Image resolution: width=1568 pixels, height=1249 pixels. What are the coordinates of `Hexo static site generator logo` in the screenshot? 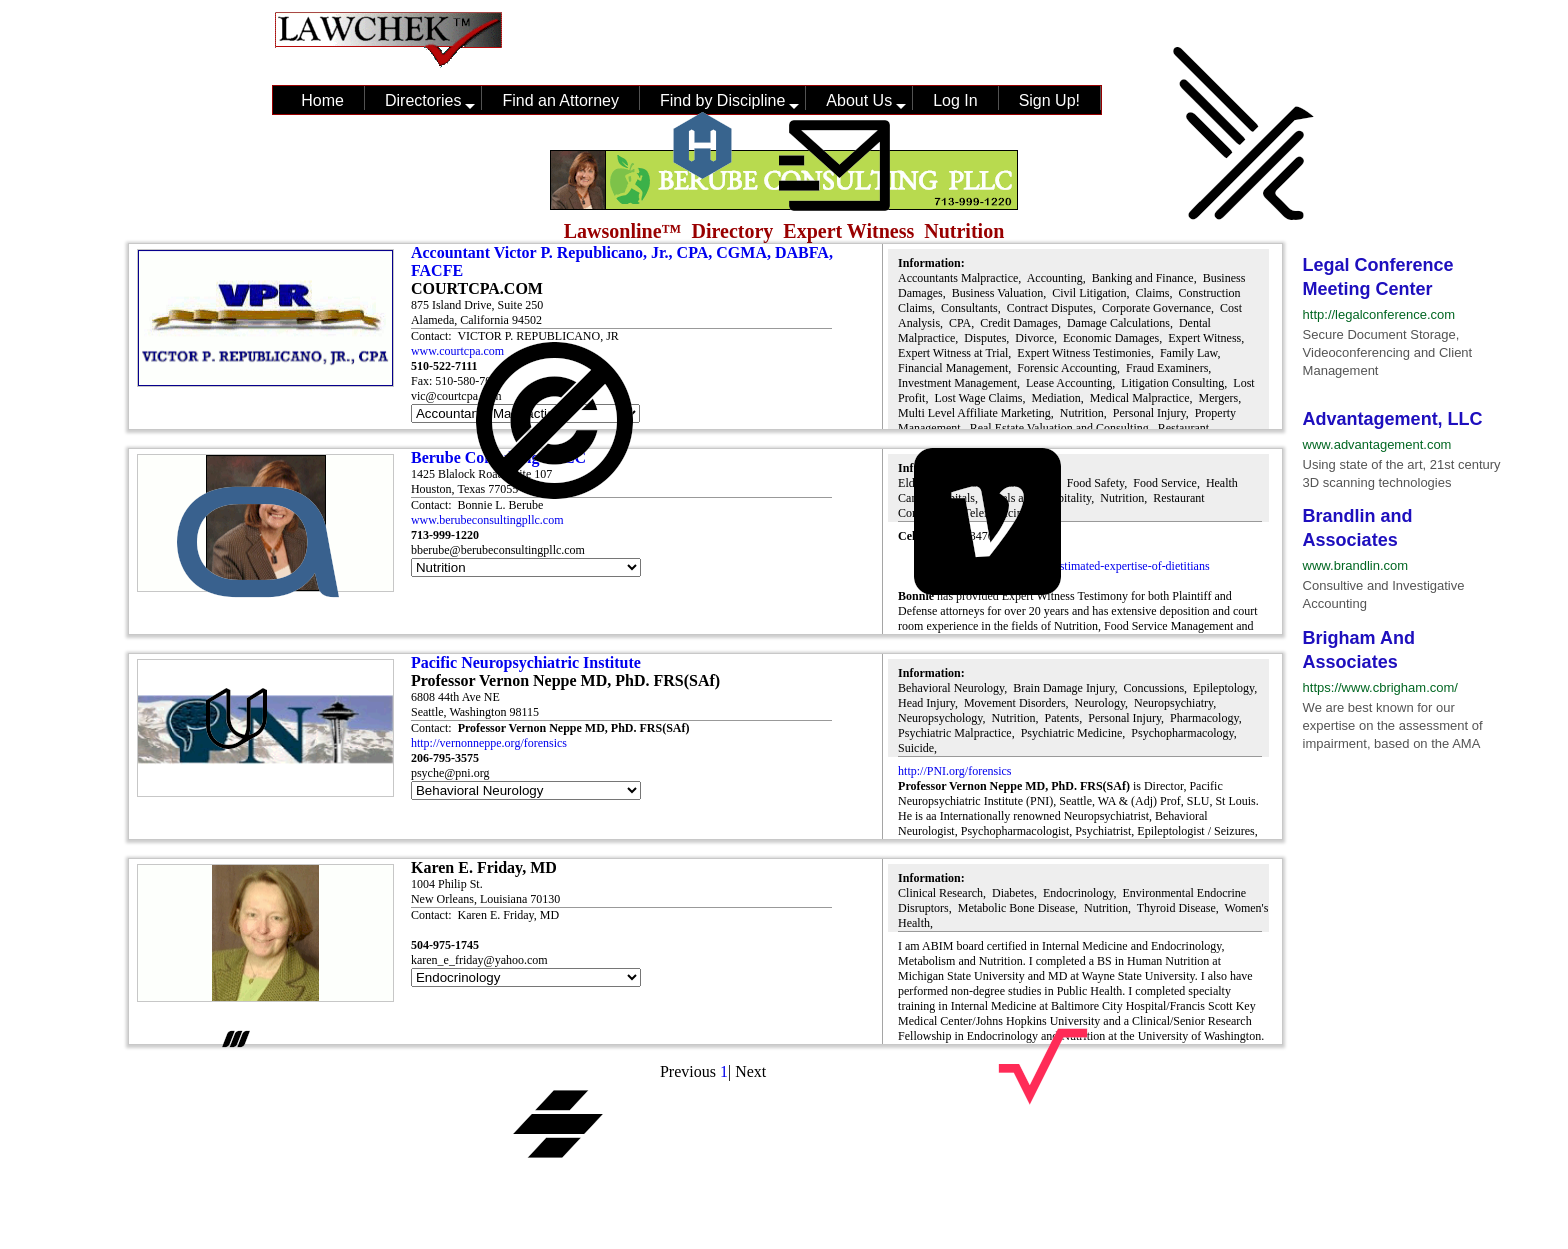 It's located at (702, 145).